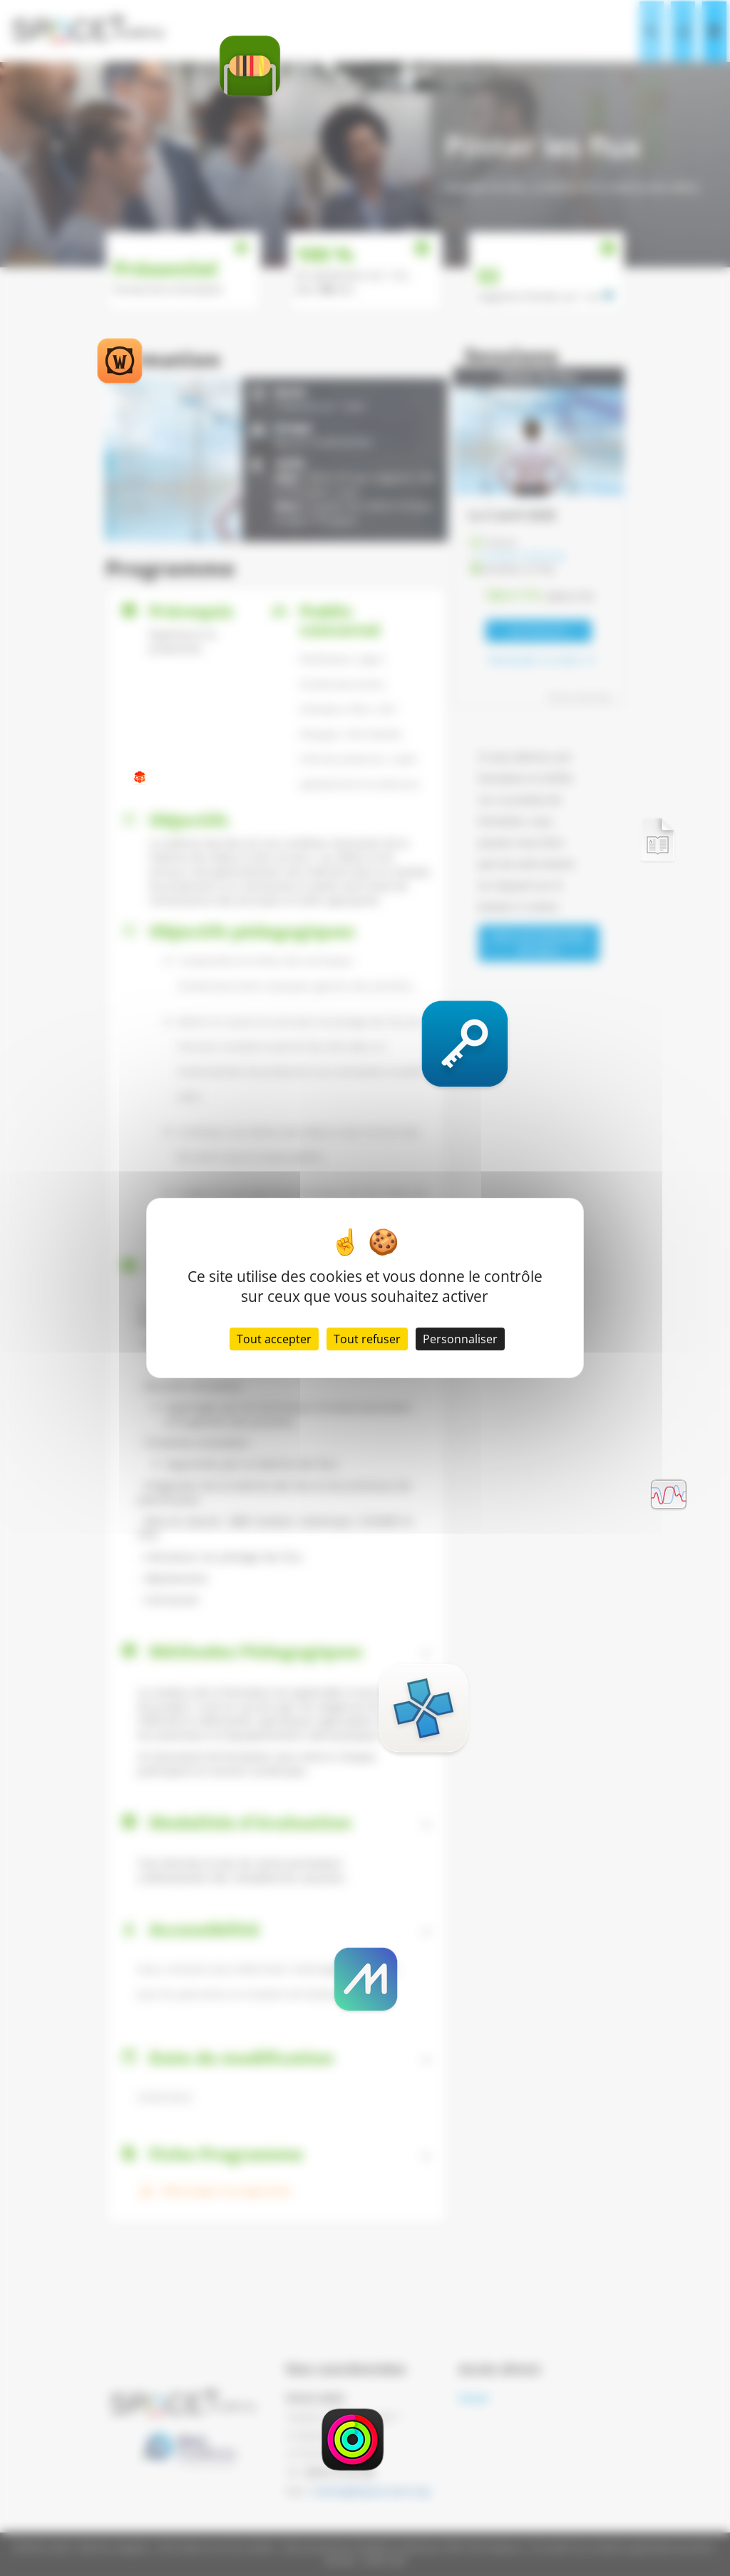 The height and width of the screenshot is (2576, 730). What do you see at coordinates (465, 1044) in the screenshot?
I see `open nextcloud password manager` at bounding box center [465, 1044].